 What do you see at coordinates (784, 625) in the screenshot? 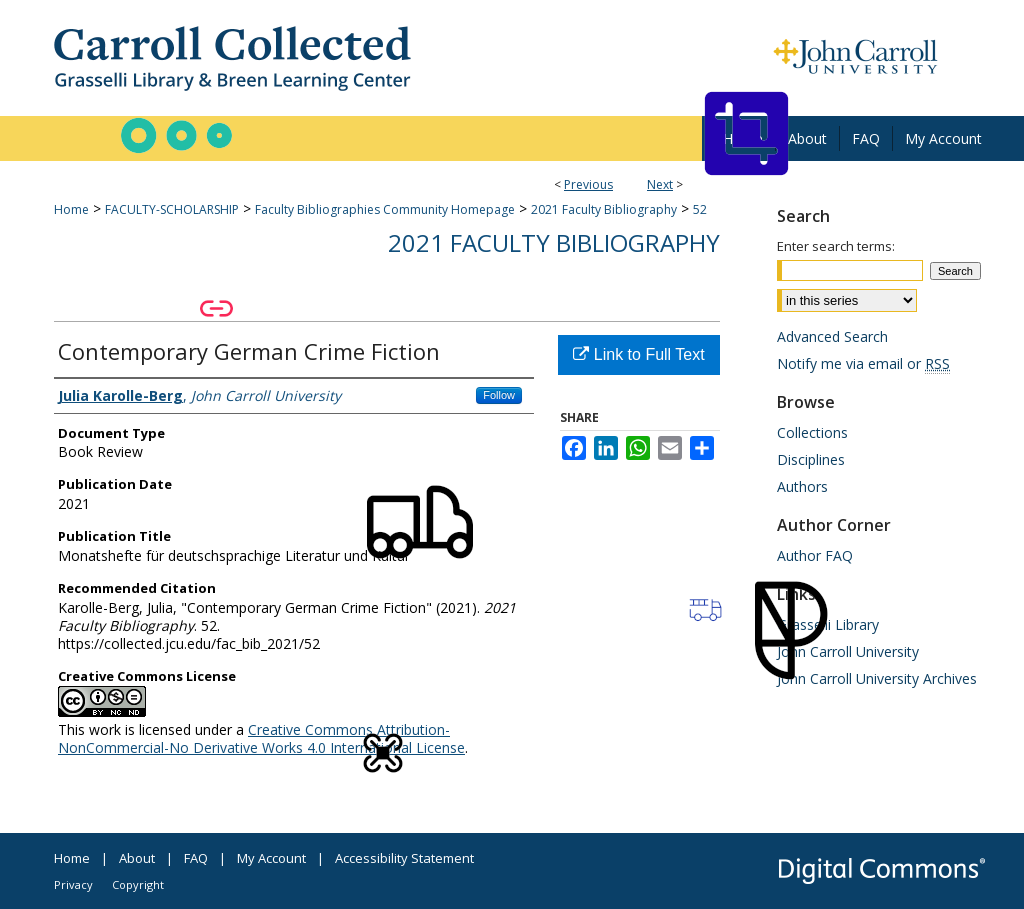
I see `phosphor icons logo` at bounding box center [784, 625].